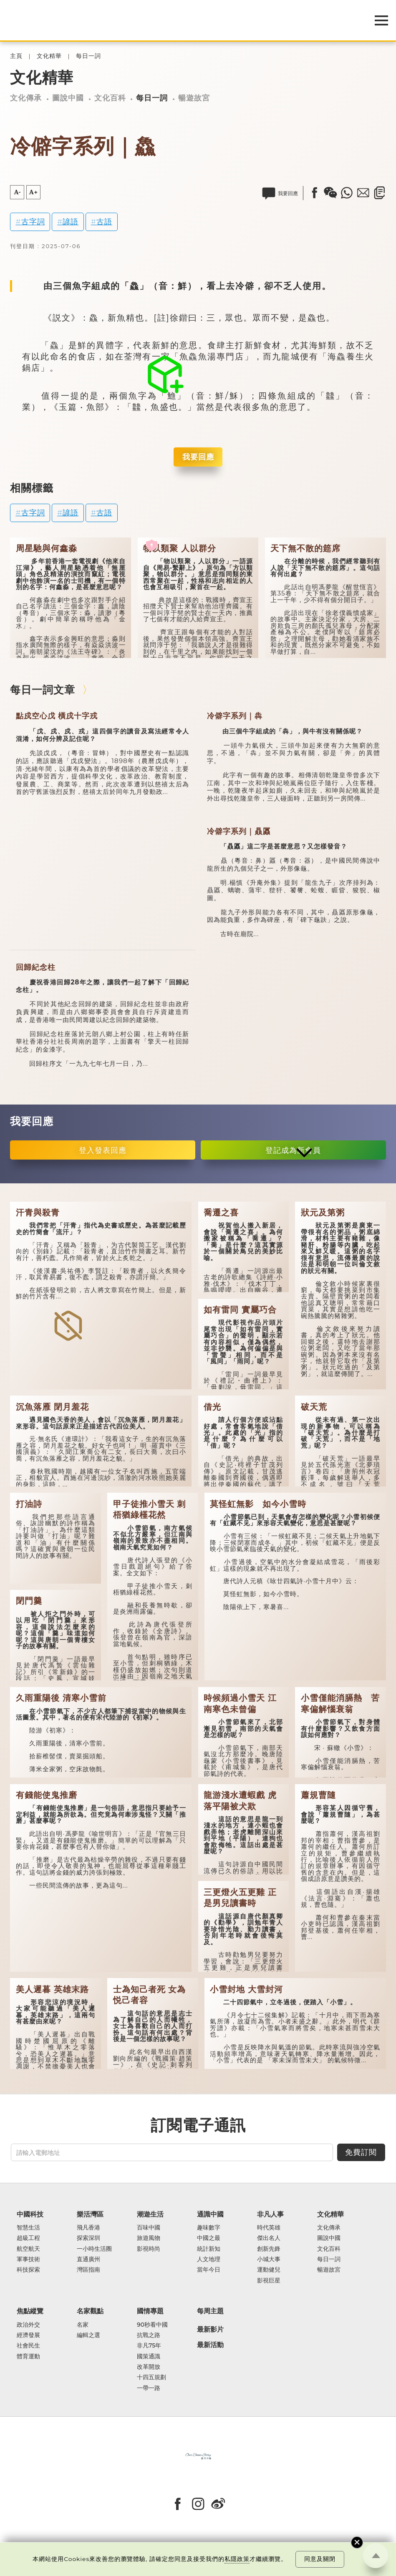  I want to click on access security or privacy settings, so click(151, 545).